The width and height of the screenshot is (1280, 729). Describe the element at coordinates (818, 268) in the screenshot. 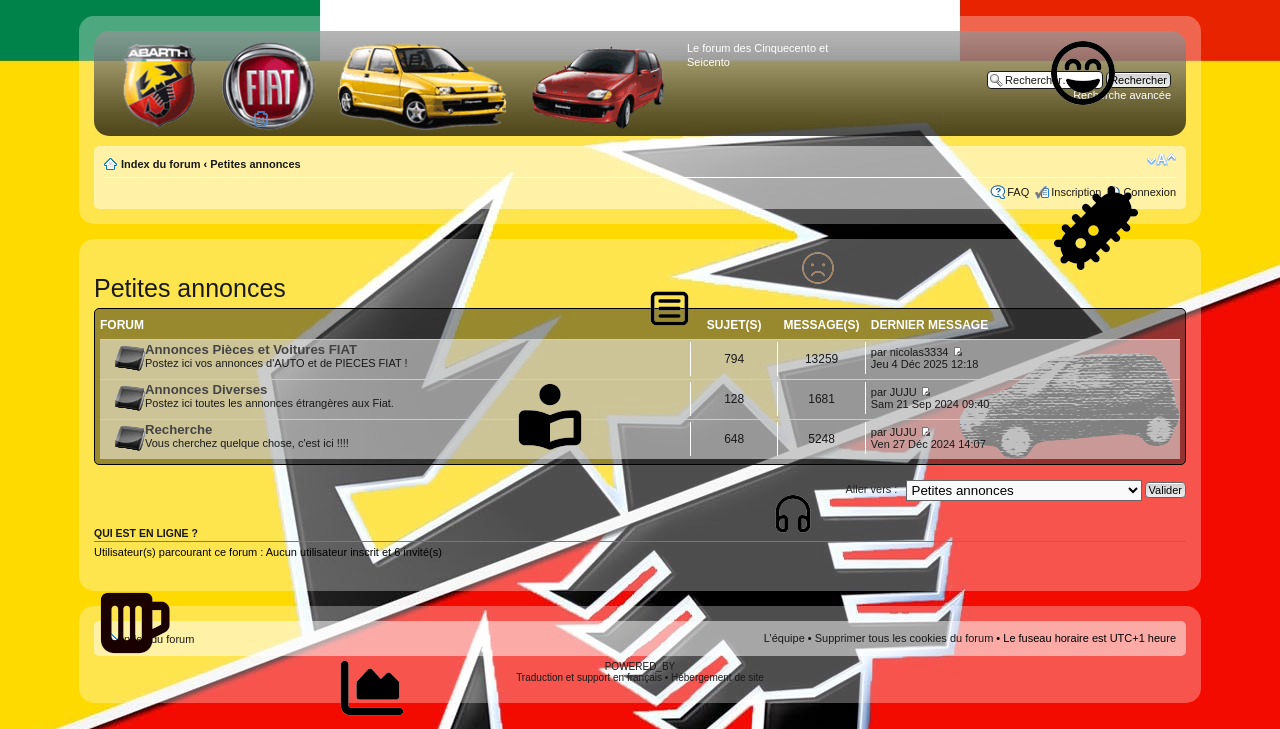

I see `indicates negative feedback or dissatisfaction` at that location.